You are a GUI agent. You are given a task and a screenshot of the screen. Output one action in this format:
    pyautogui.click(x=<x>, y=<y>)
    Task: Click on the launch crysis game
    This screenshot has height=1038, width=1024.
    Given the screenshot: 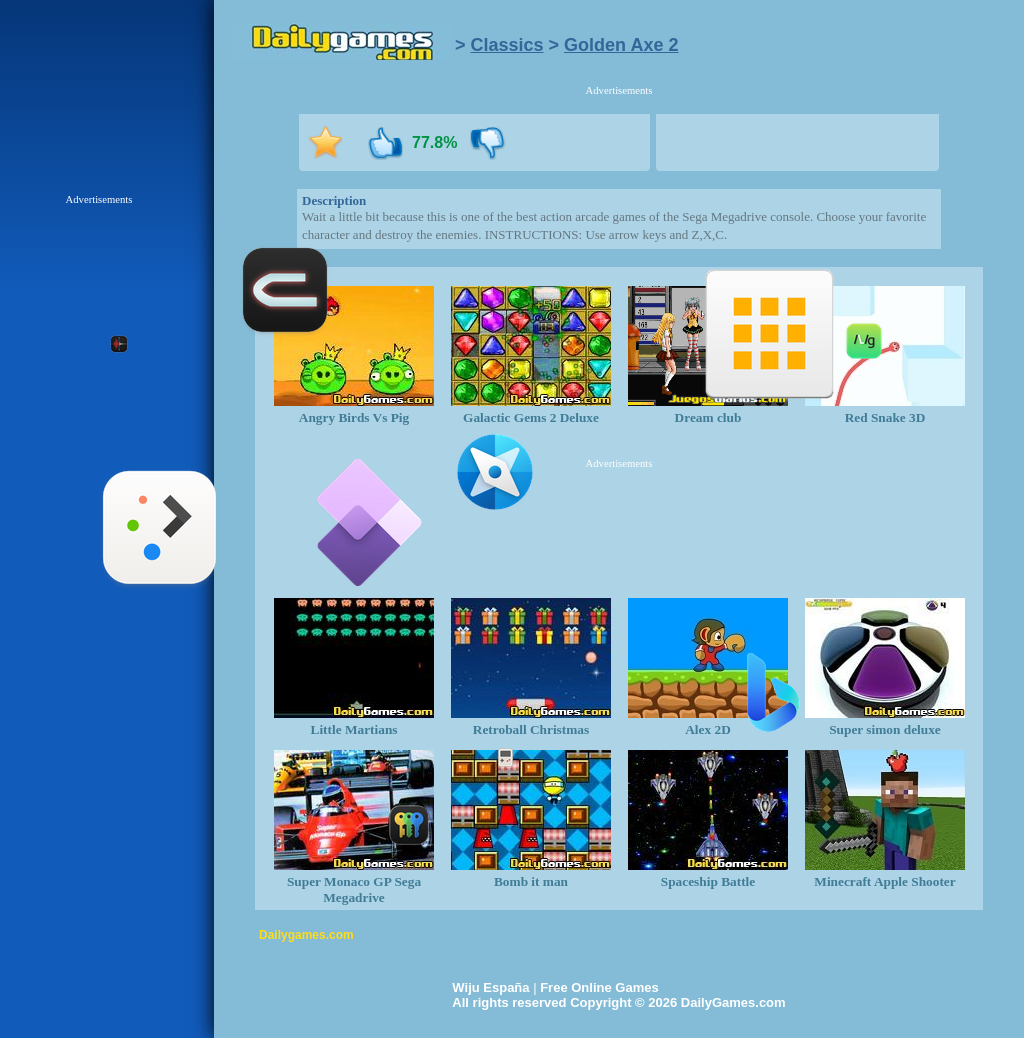 What is the action you would take?
    pyautogui.click(x=285, y=290)
    